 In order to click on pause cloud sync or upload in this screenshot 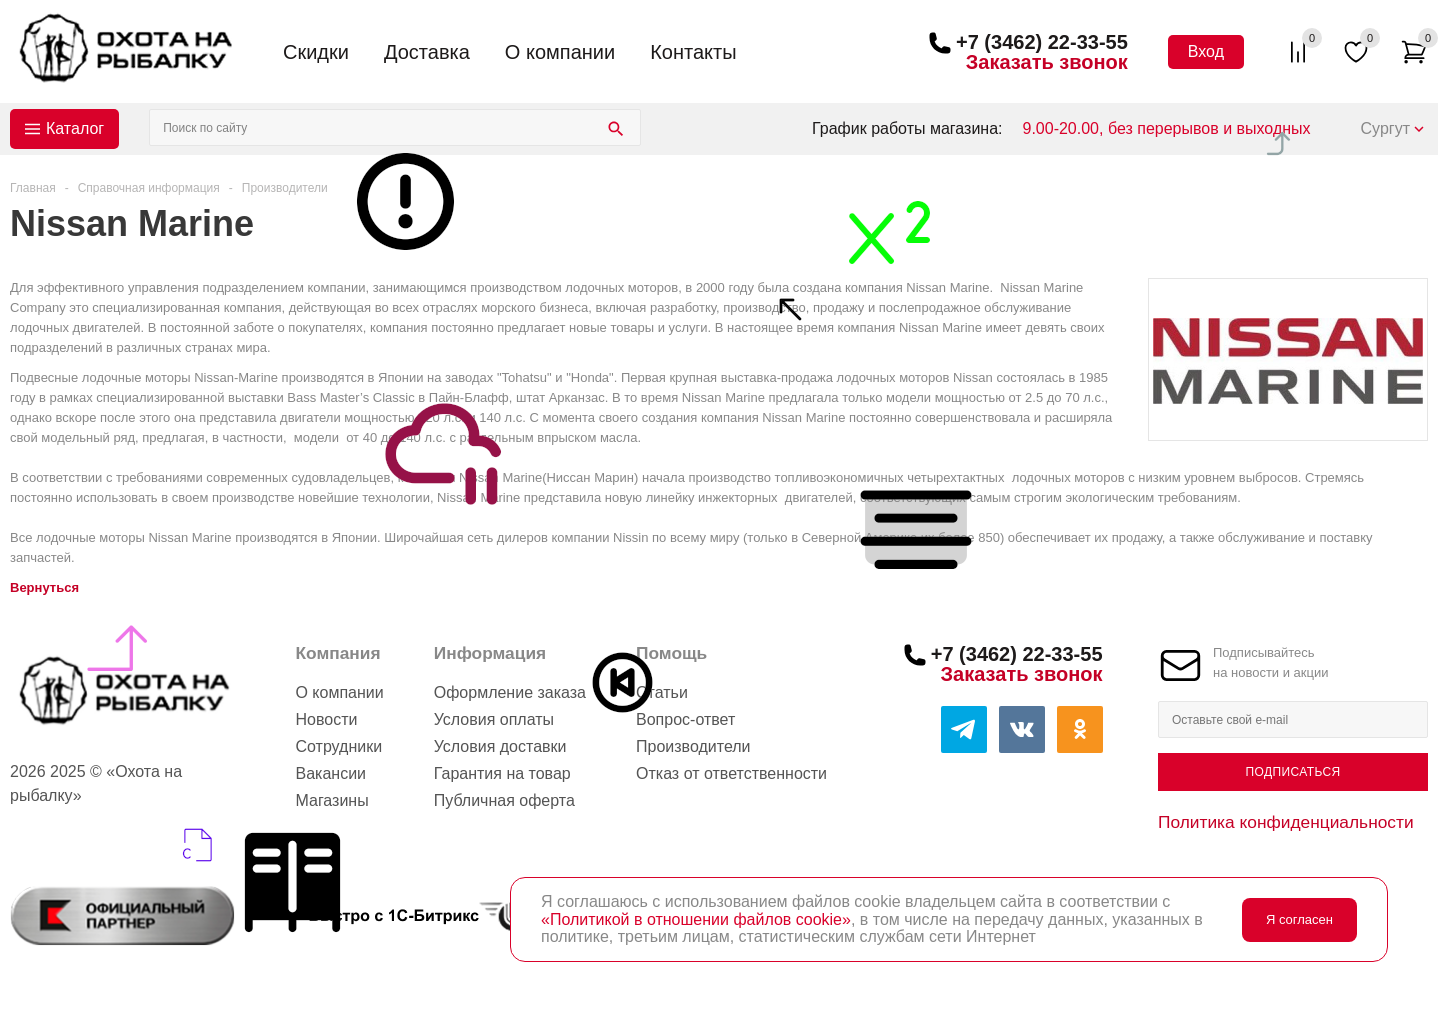, I will do `click(444, 446)`.